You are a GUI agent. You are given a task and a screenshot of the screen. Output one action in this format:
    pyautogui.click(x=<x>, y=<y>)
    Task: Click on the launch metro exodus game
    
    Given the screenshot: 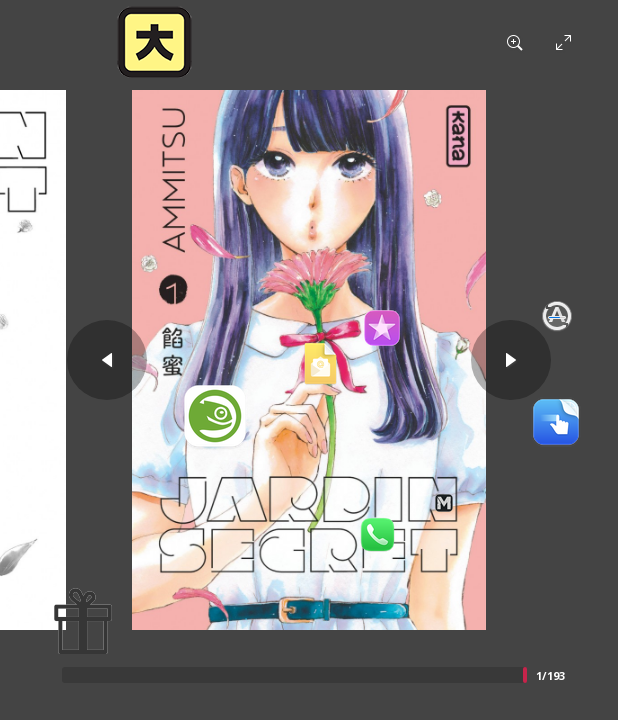 What is the action you would take?
    pyautogui.click(x=444, y=503)
    